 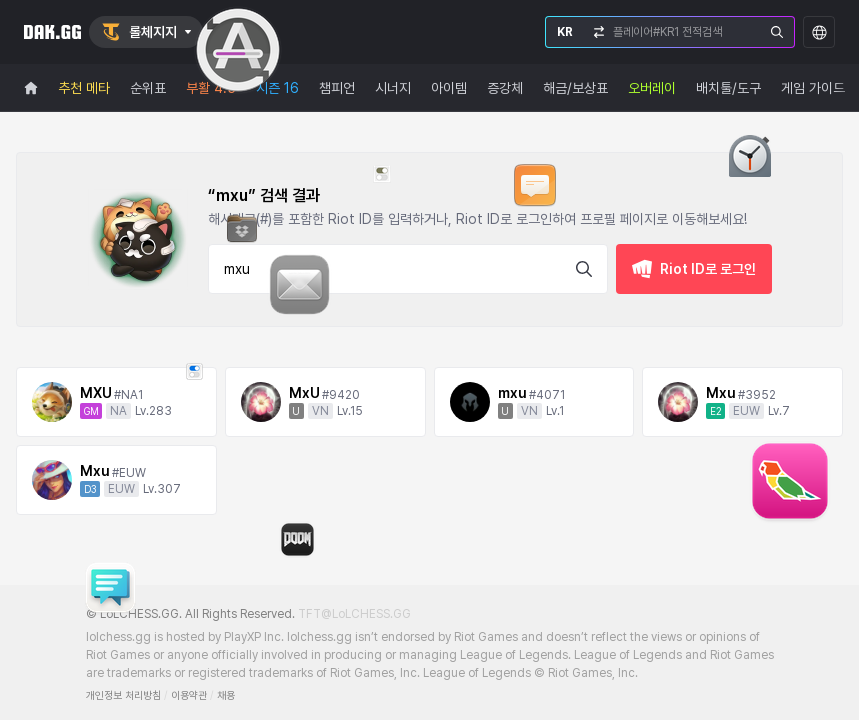 I want to click on open the mail app, so click(x=299, y=284).